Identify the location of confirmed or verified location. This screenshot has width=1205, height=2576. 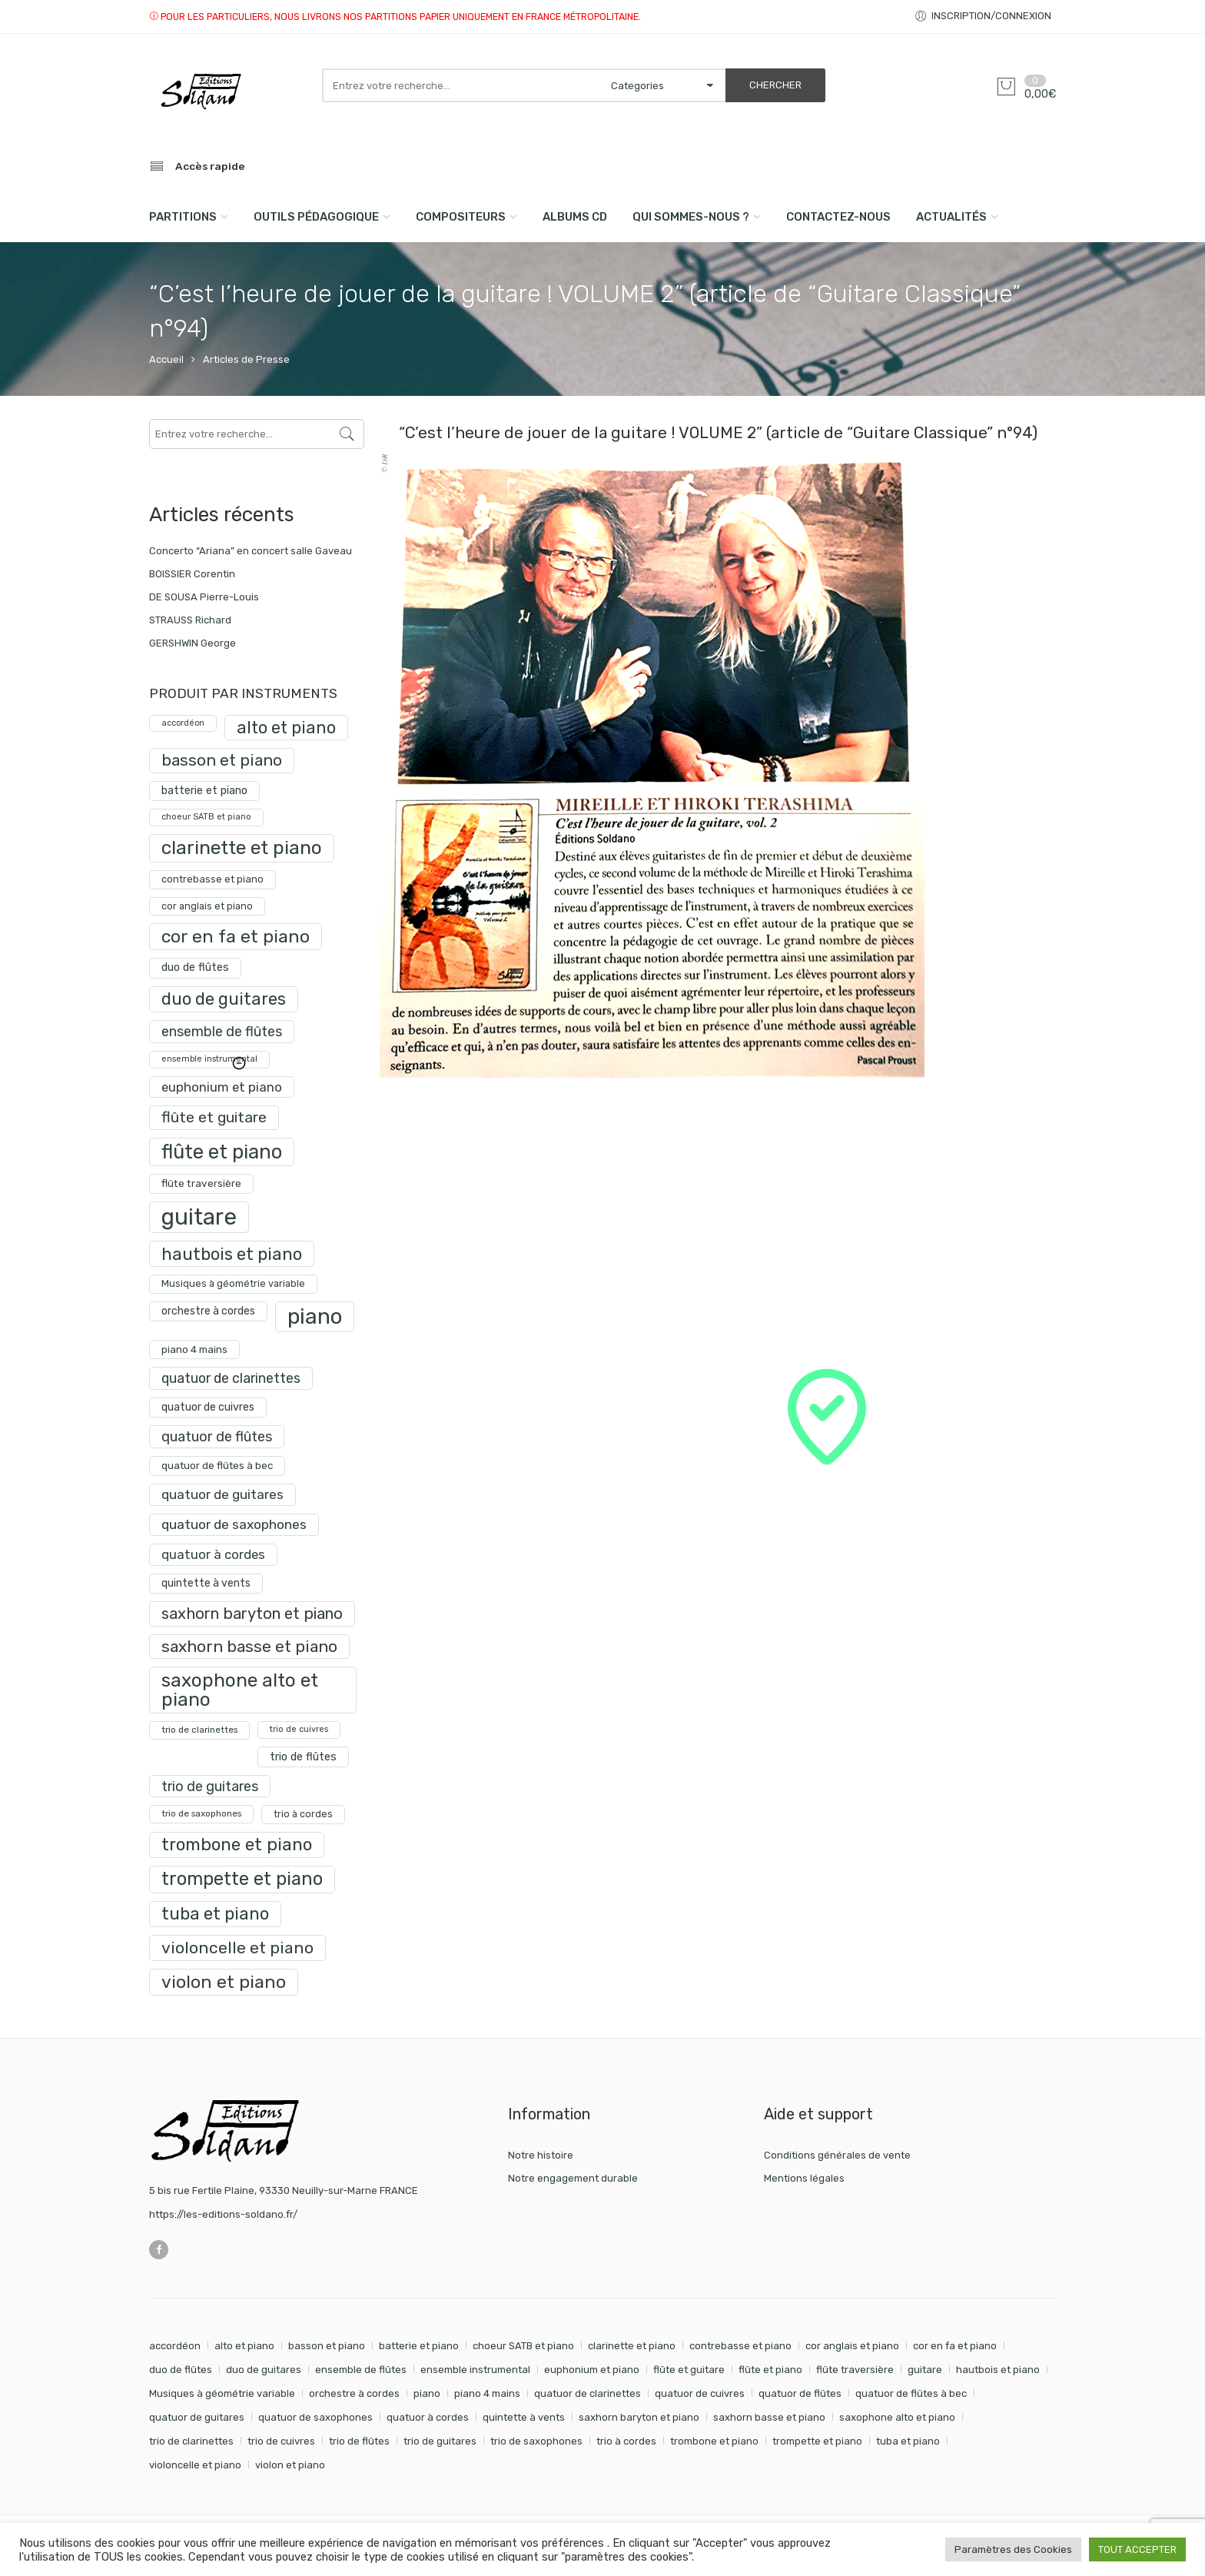
(827, 1417).